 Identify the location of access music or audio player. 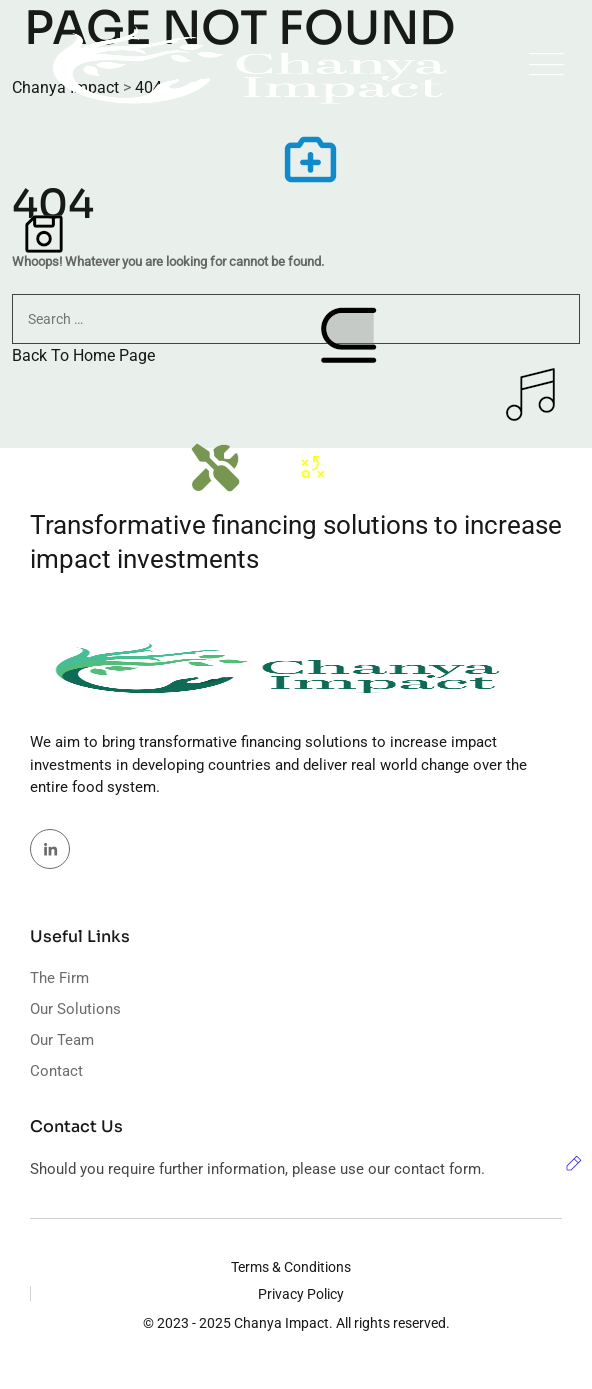
(533, 395).